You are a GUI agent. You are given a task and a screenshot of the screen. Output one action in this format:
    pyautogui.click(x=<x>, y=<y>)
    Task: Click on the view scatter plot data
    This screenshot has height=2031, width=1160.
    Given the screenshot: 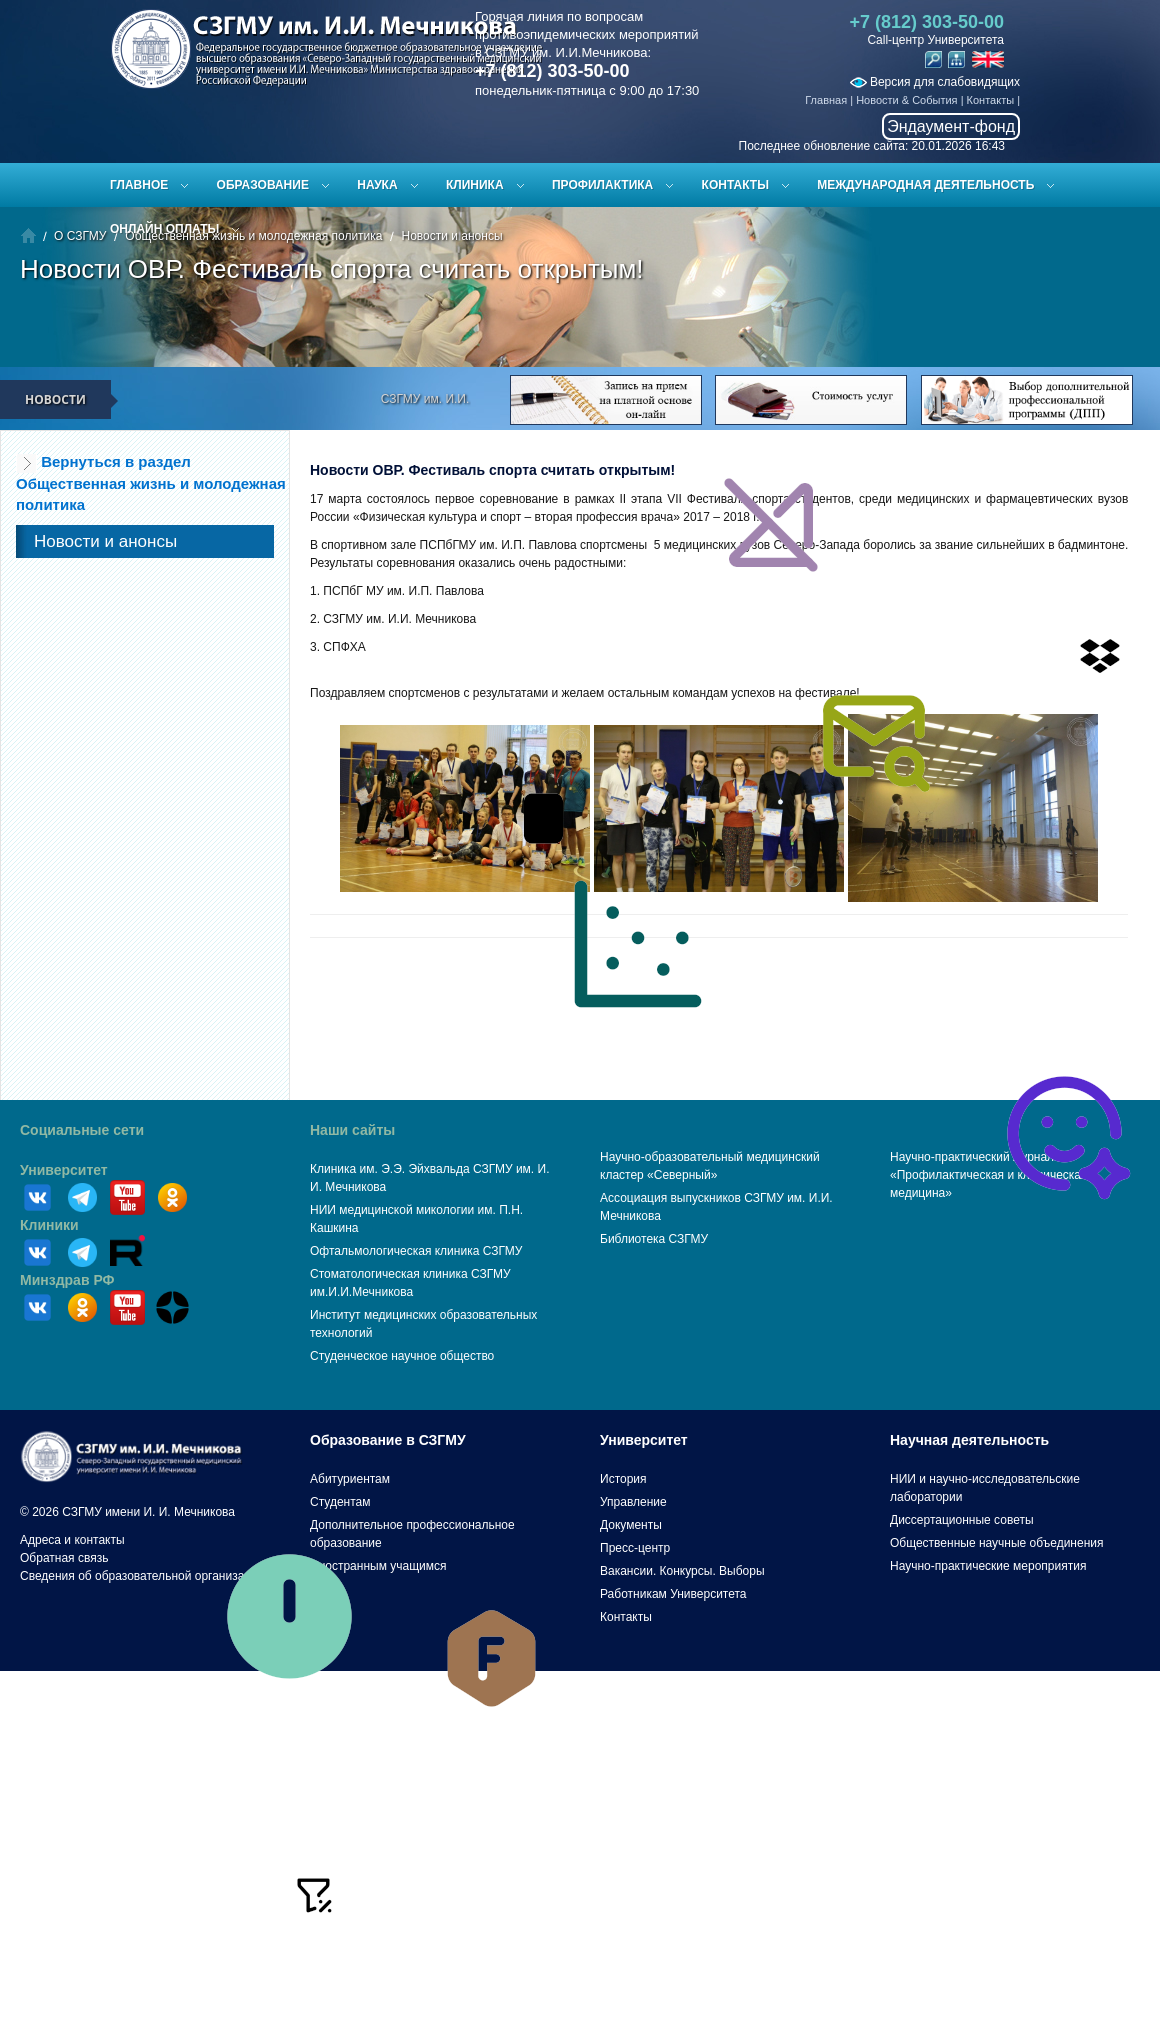 What is the action you would take?
    pyautogui.click(x=638, y=944)
    